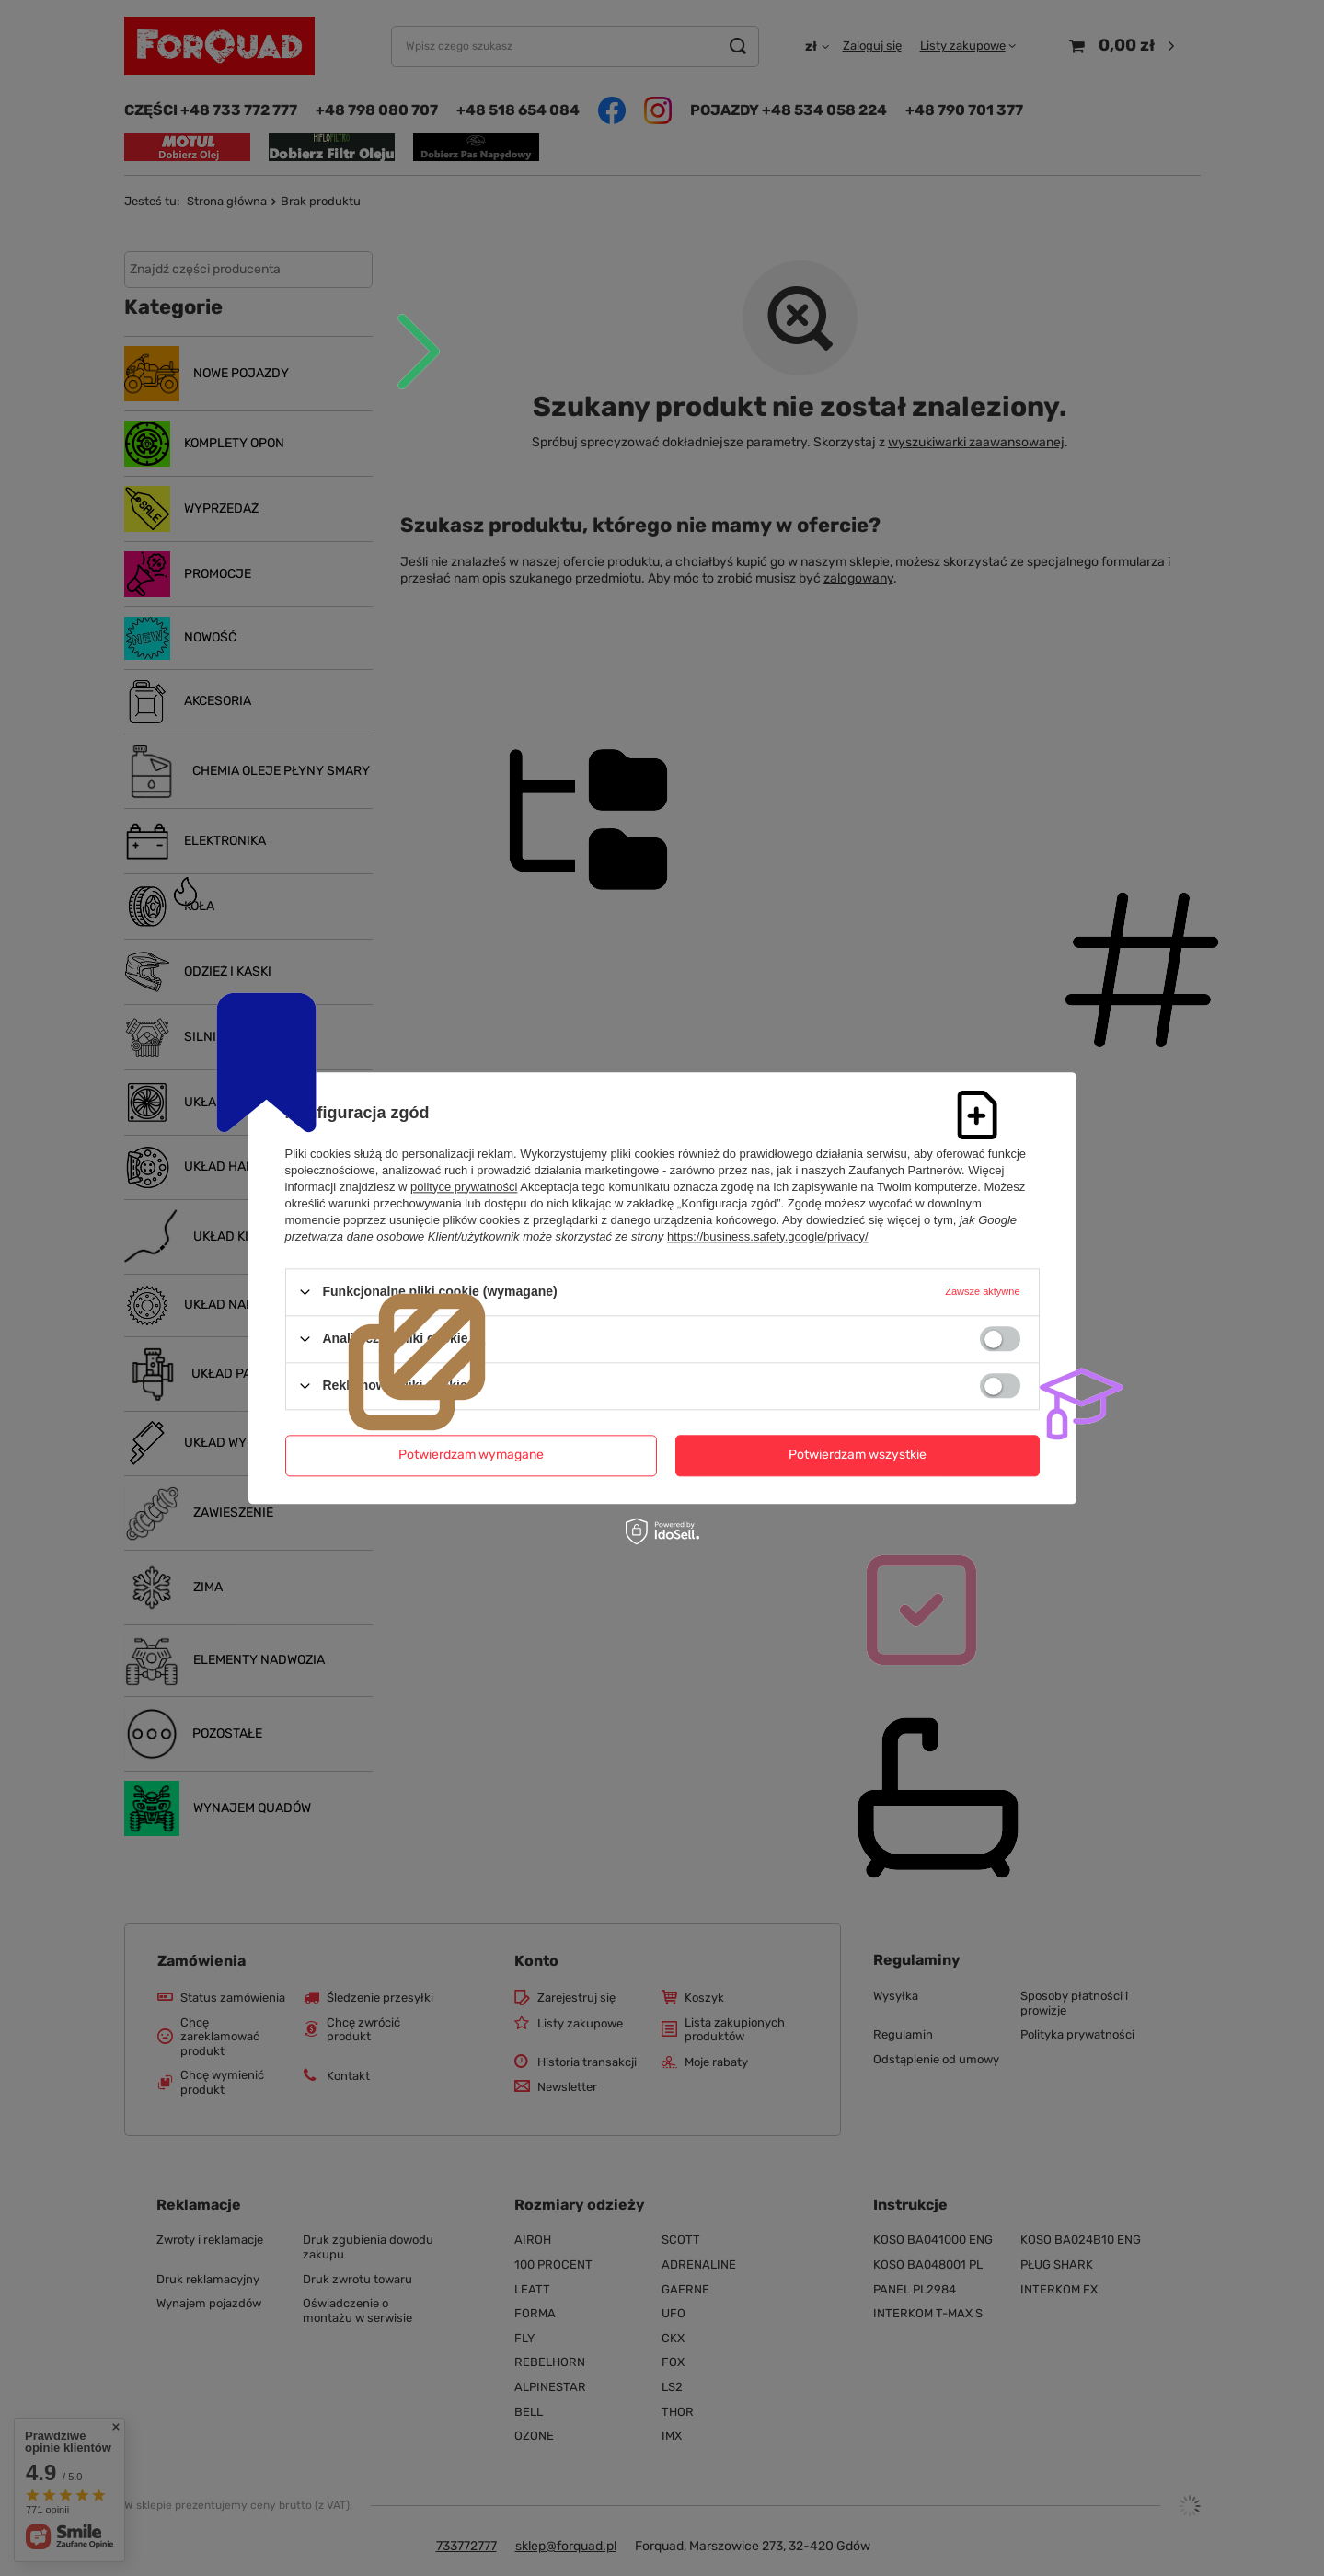 Image resolution: width=1324 pixels, height=2576 pixels. I want to click on access educational resources or tutorials, so click(1081, 1403).